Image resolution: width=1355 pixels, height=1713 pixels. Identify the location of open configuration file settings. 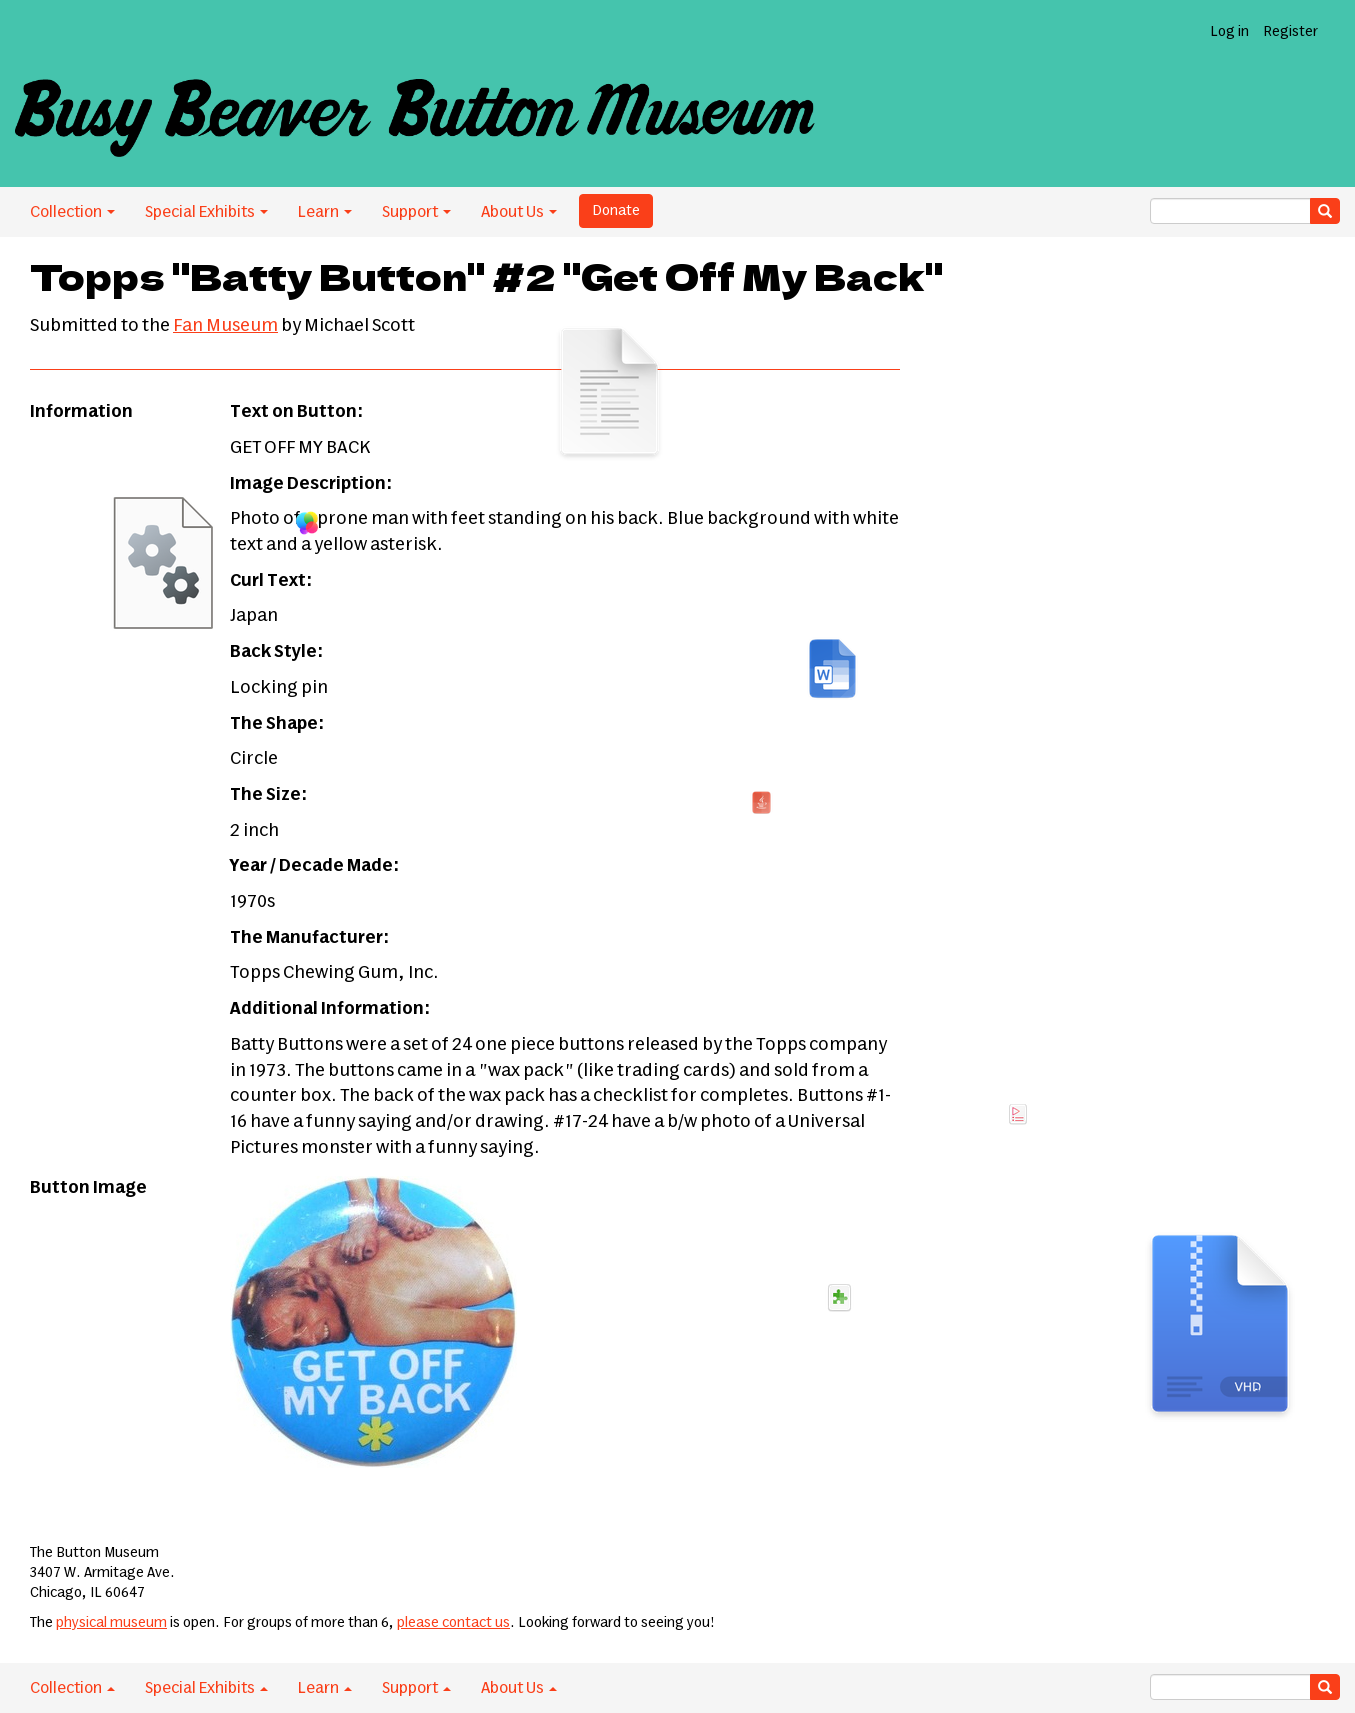
(163, 563).